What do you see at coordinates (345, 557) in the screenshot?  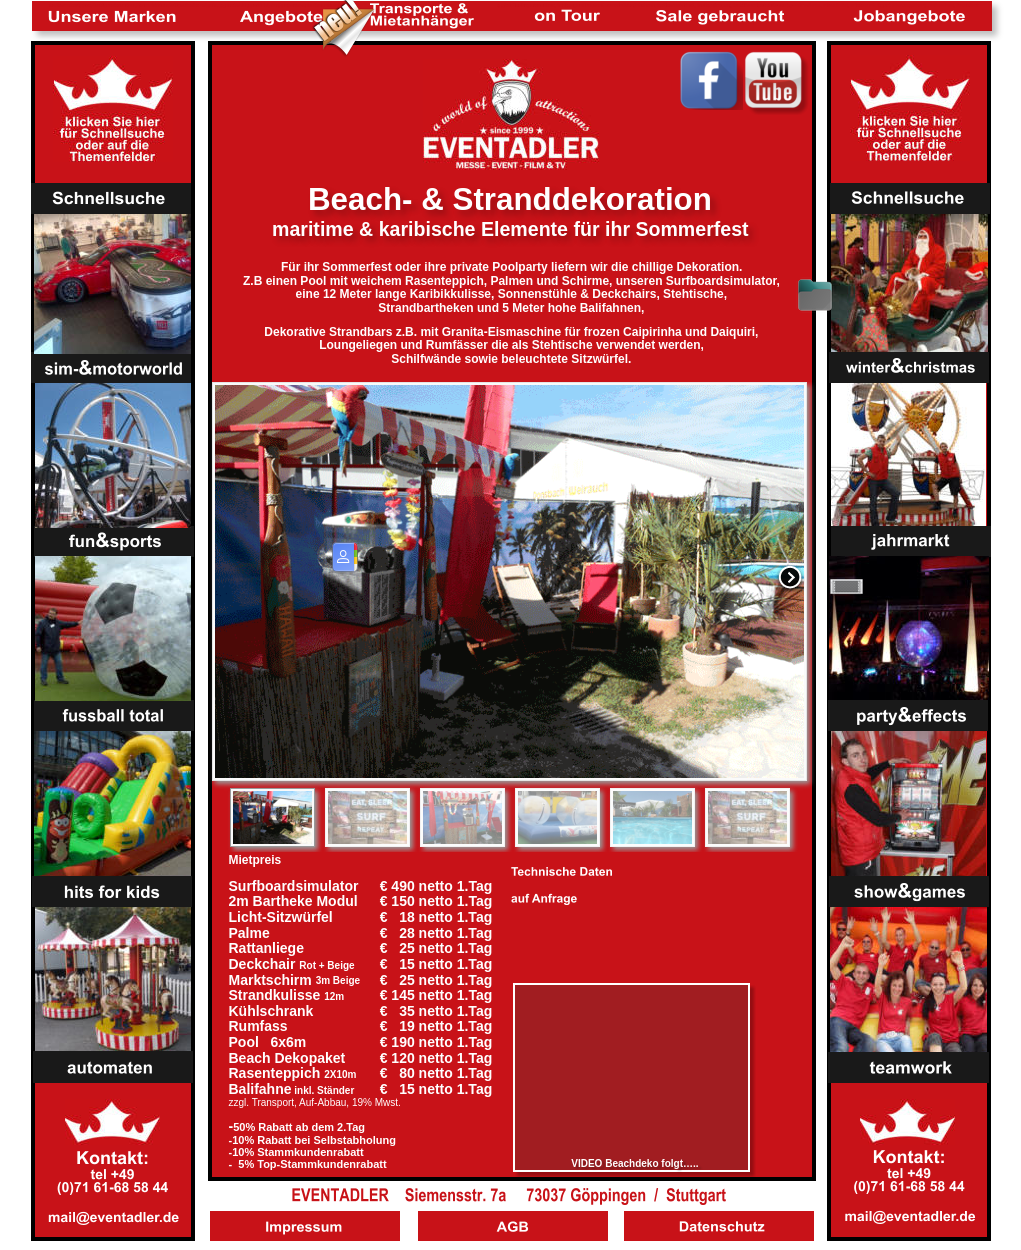 I see `open the contacts app` at bounding box center [345, 557].